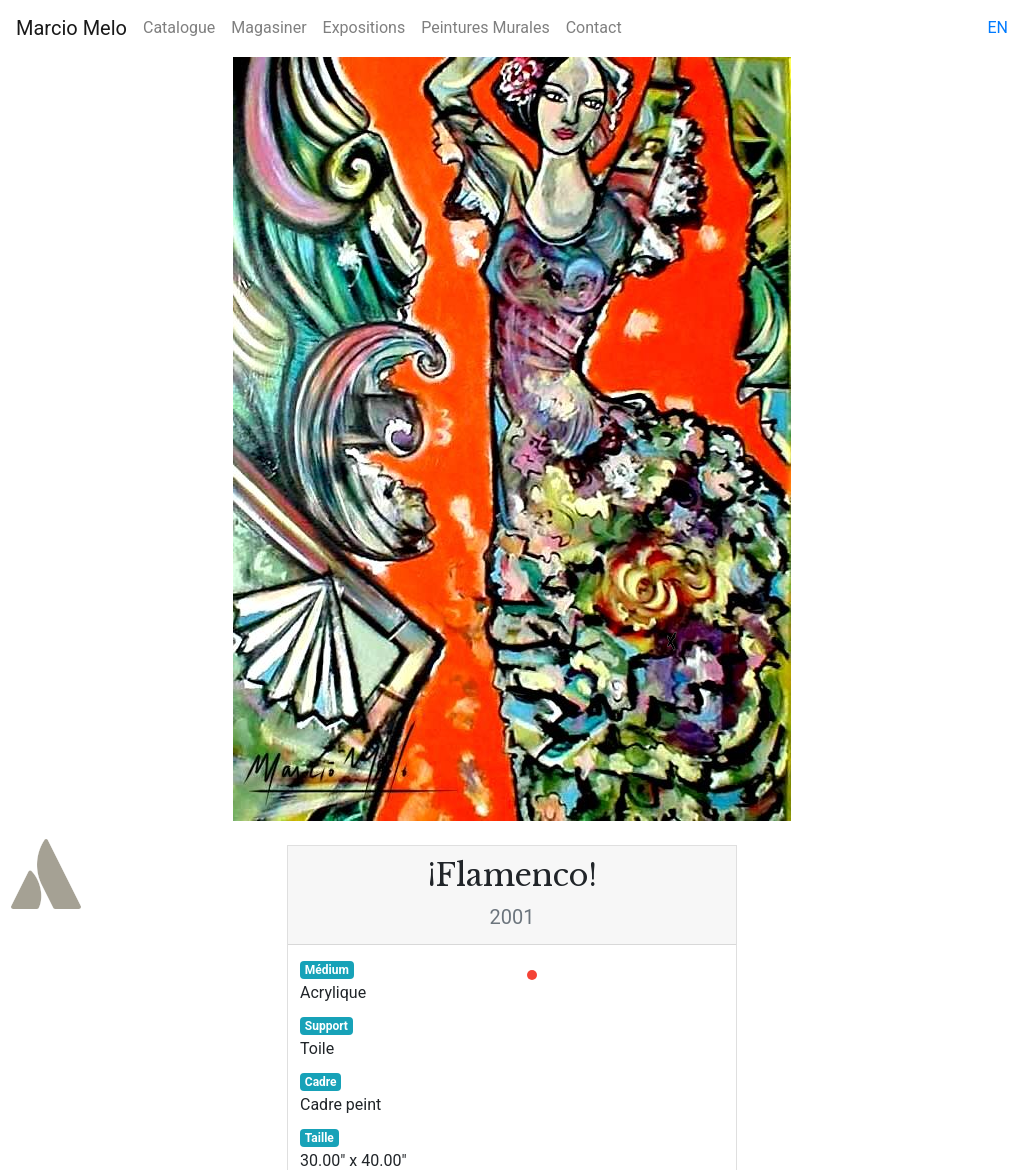 The image size is (1024, 1170). What do you see at coordinates (46, 874) in the screenshot?
I see `atlassian company logo` at bounding box center [46, 874].